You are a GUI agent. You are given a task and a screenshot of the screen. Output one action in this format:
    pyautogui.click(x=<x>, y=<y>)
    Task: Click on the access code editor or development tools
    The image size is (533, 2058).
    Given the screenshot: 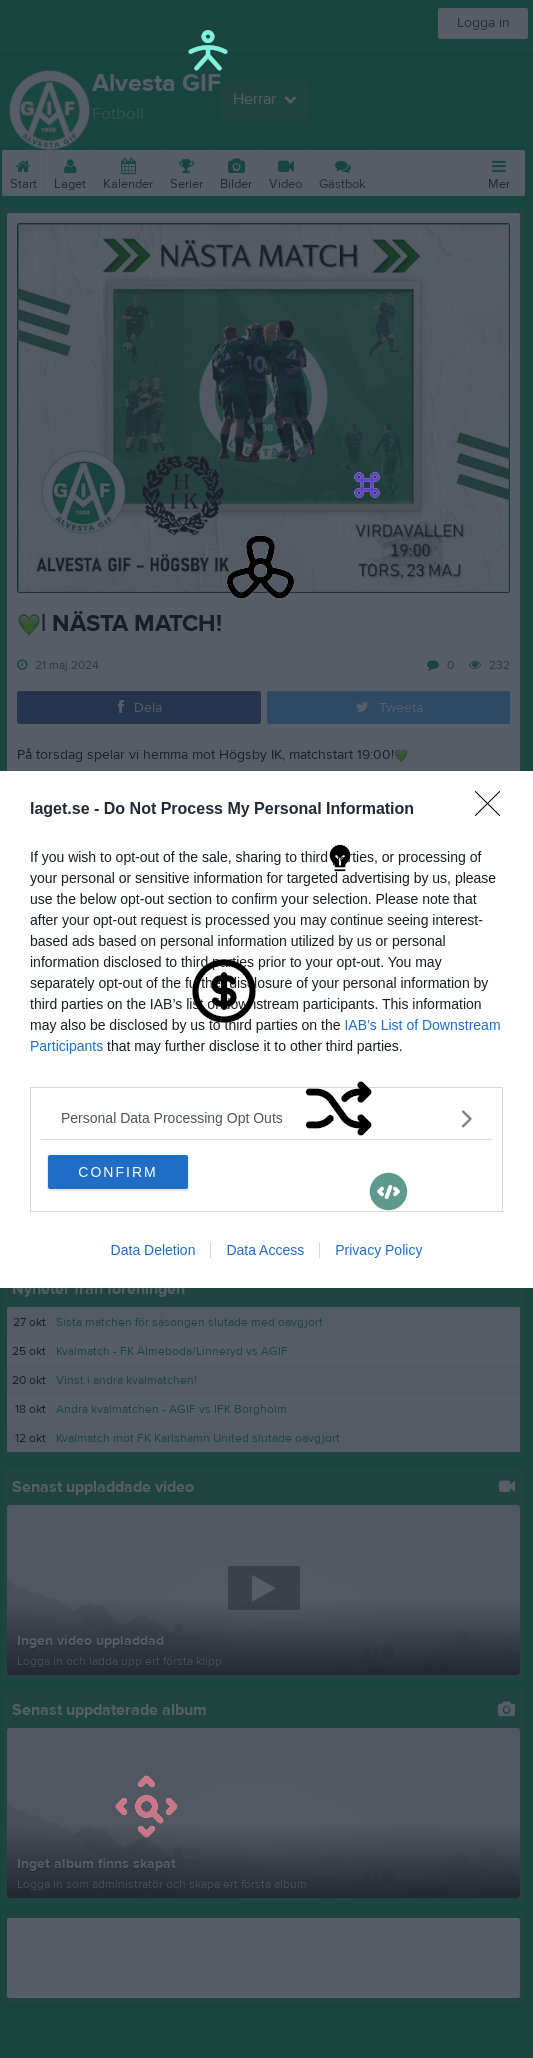 What is the action you would take?
    pyautogui.click(x=388, y=1191)
    